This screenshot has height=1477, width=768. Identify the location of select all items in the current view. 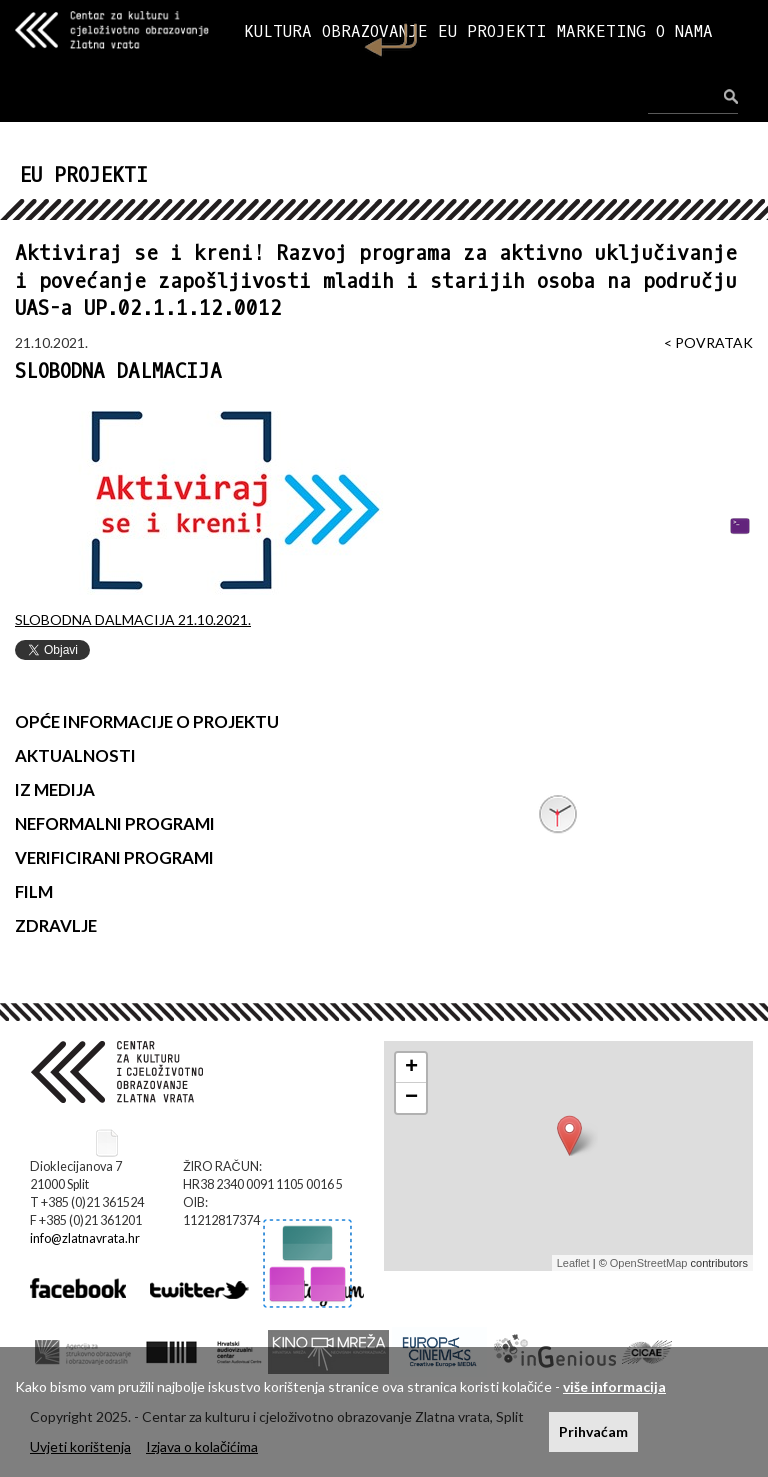
(307, 1263).